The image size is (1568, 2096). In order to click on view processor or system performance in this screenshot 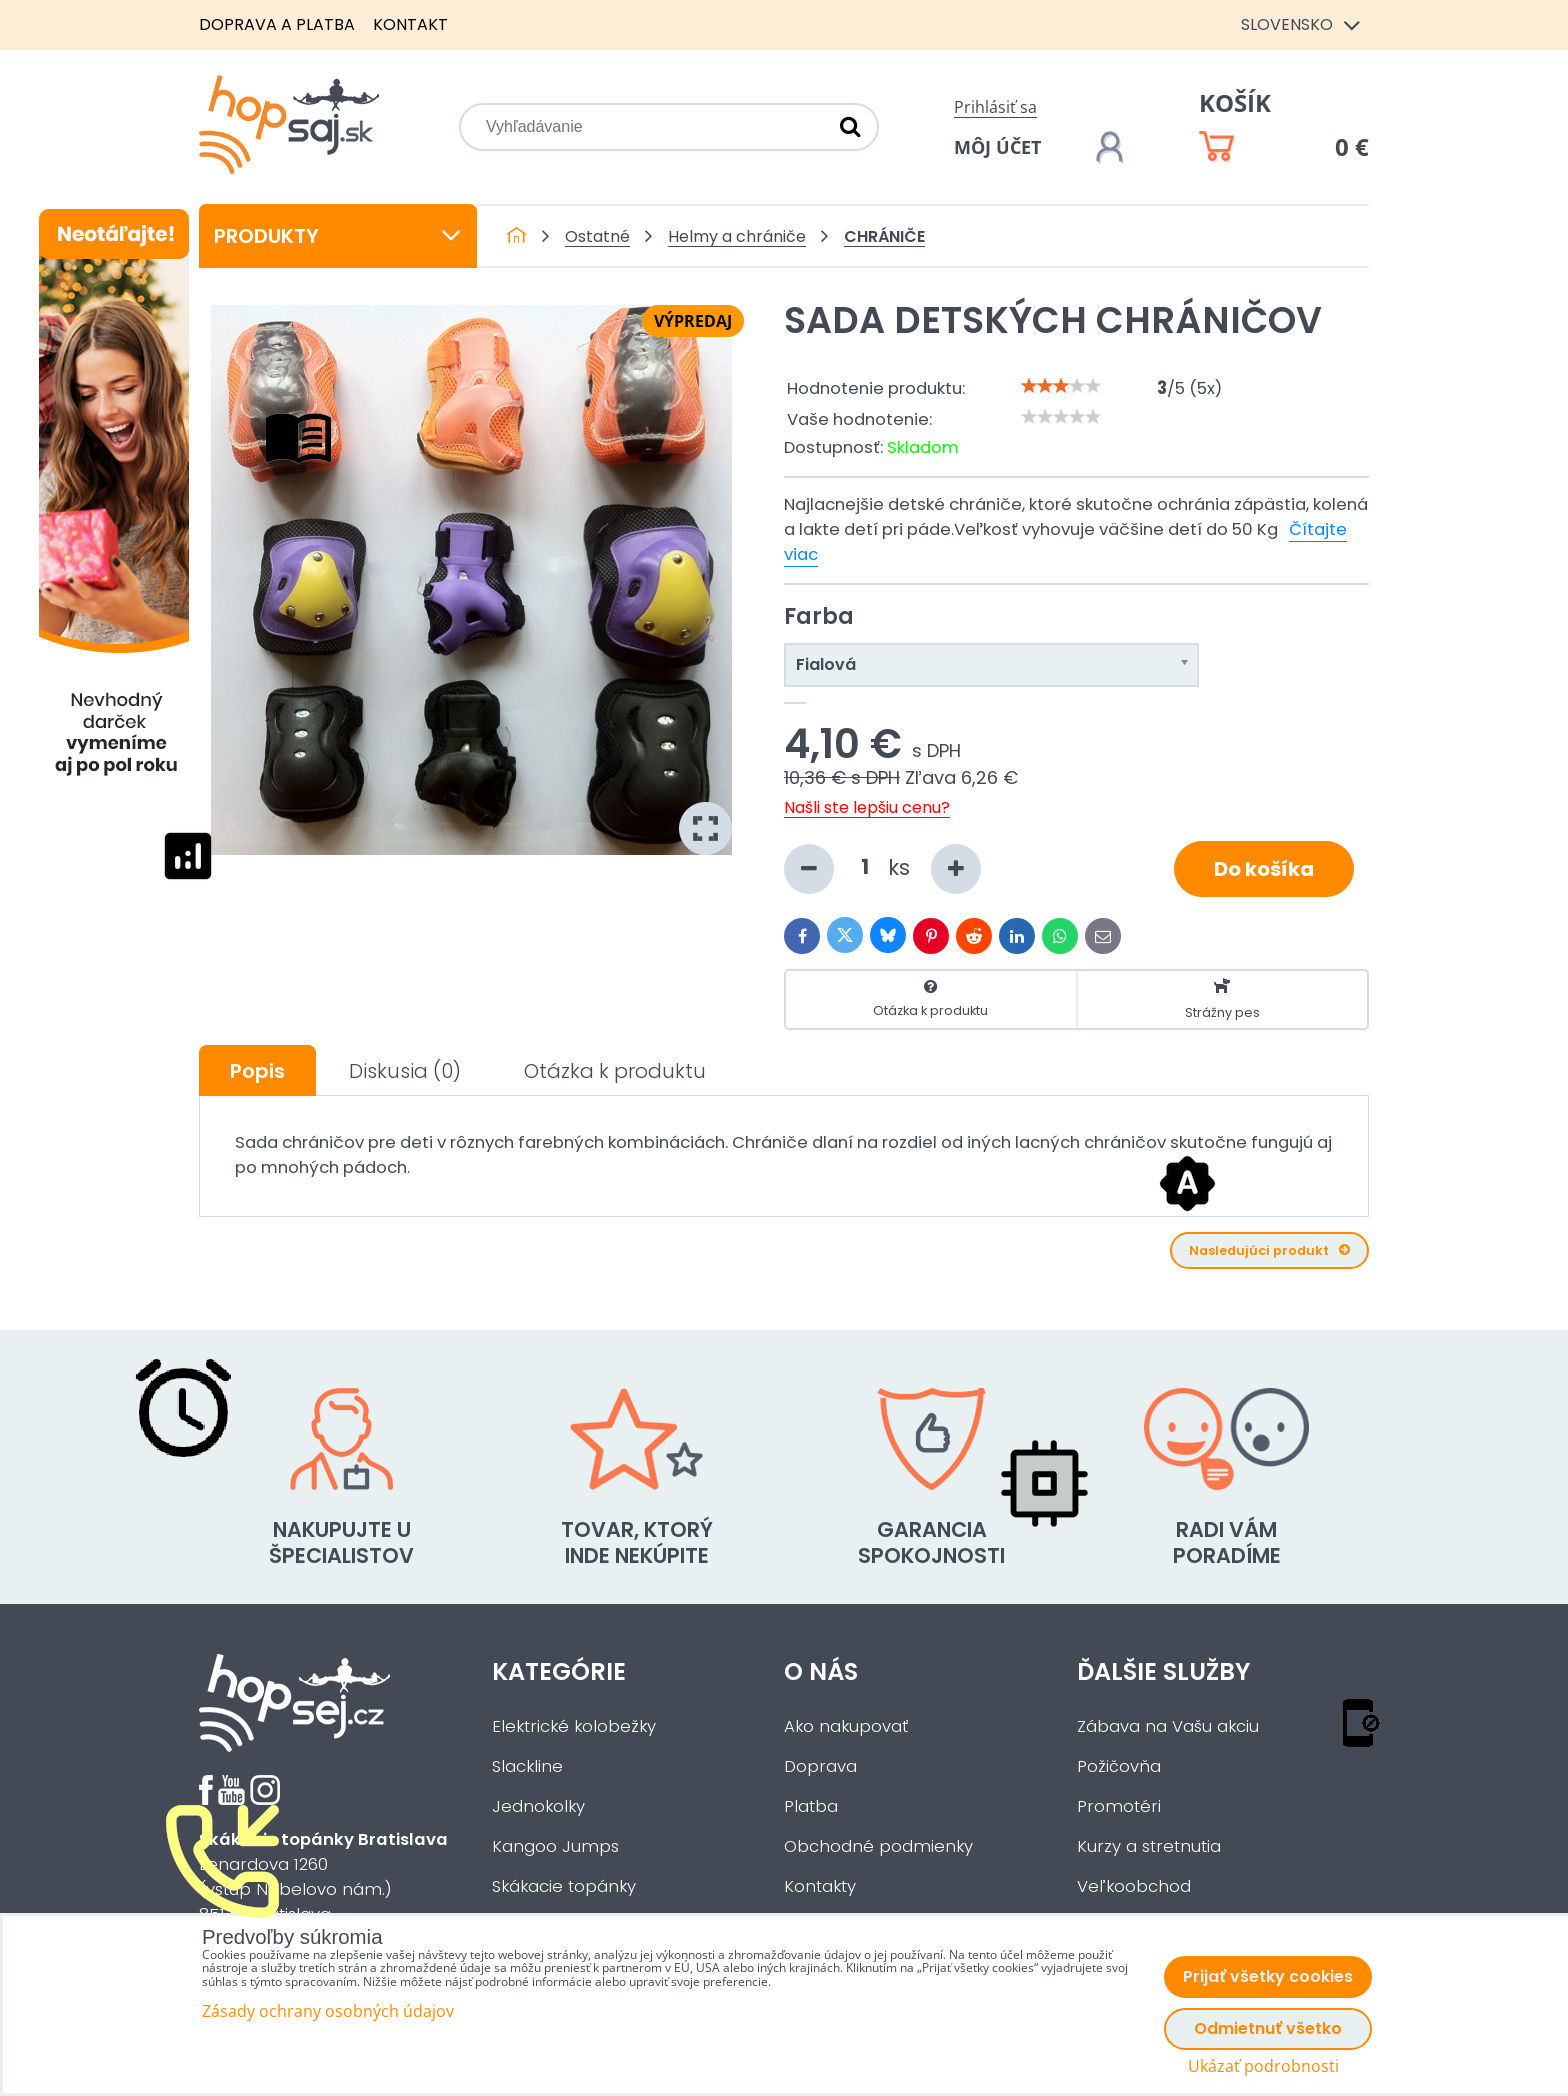, I will do `click(1044, 1483)`.